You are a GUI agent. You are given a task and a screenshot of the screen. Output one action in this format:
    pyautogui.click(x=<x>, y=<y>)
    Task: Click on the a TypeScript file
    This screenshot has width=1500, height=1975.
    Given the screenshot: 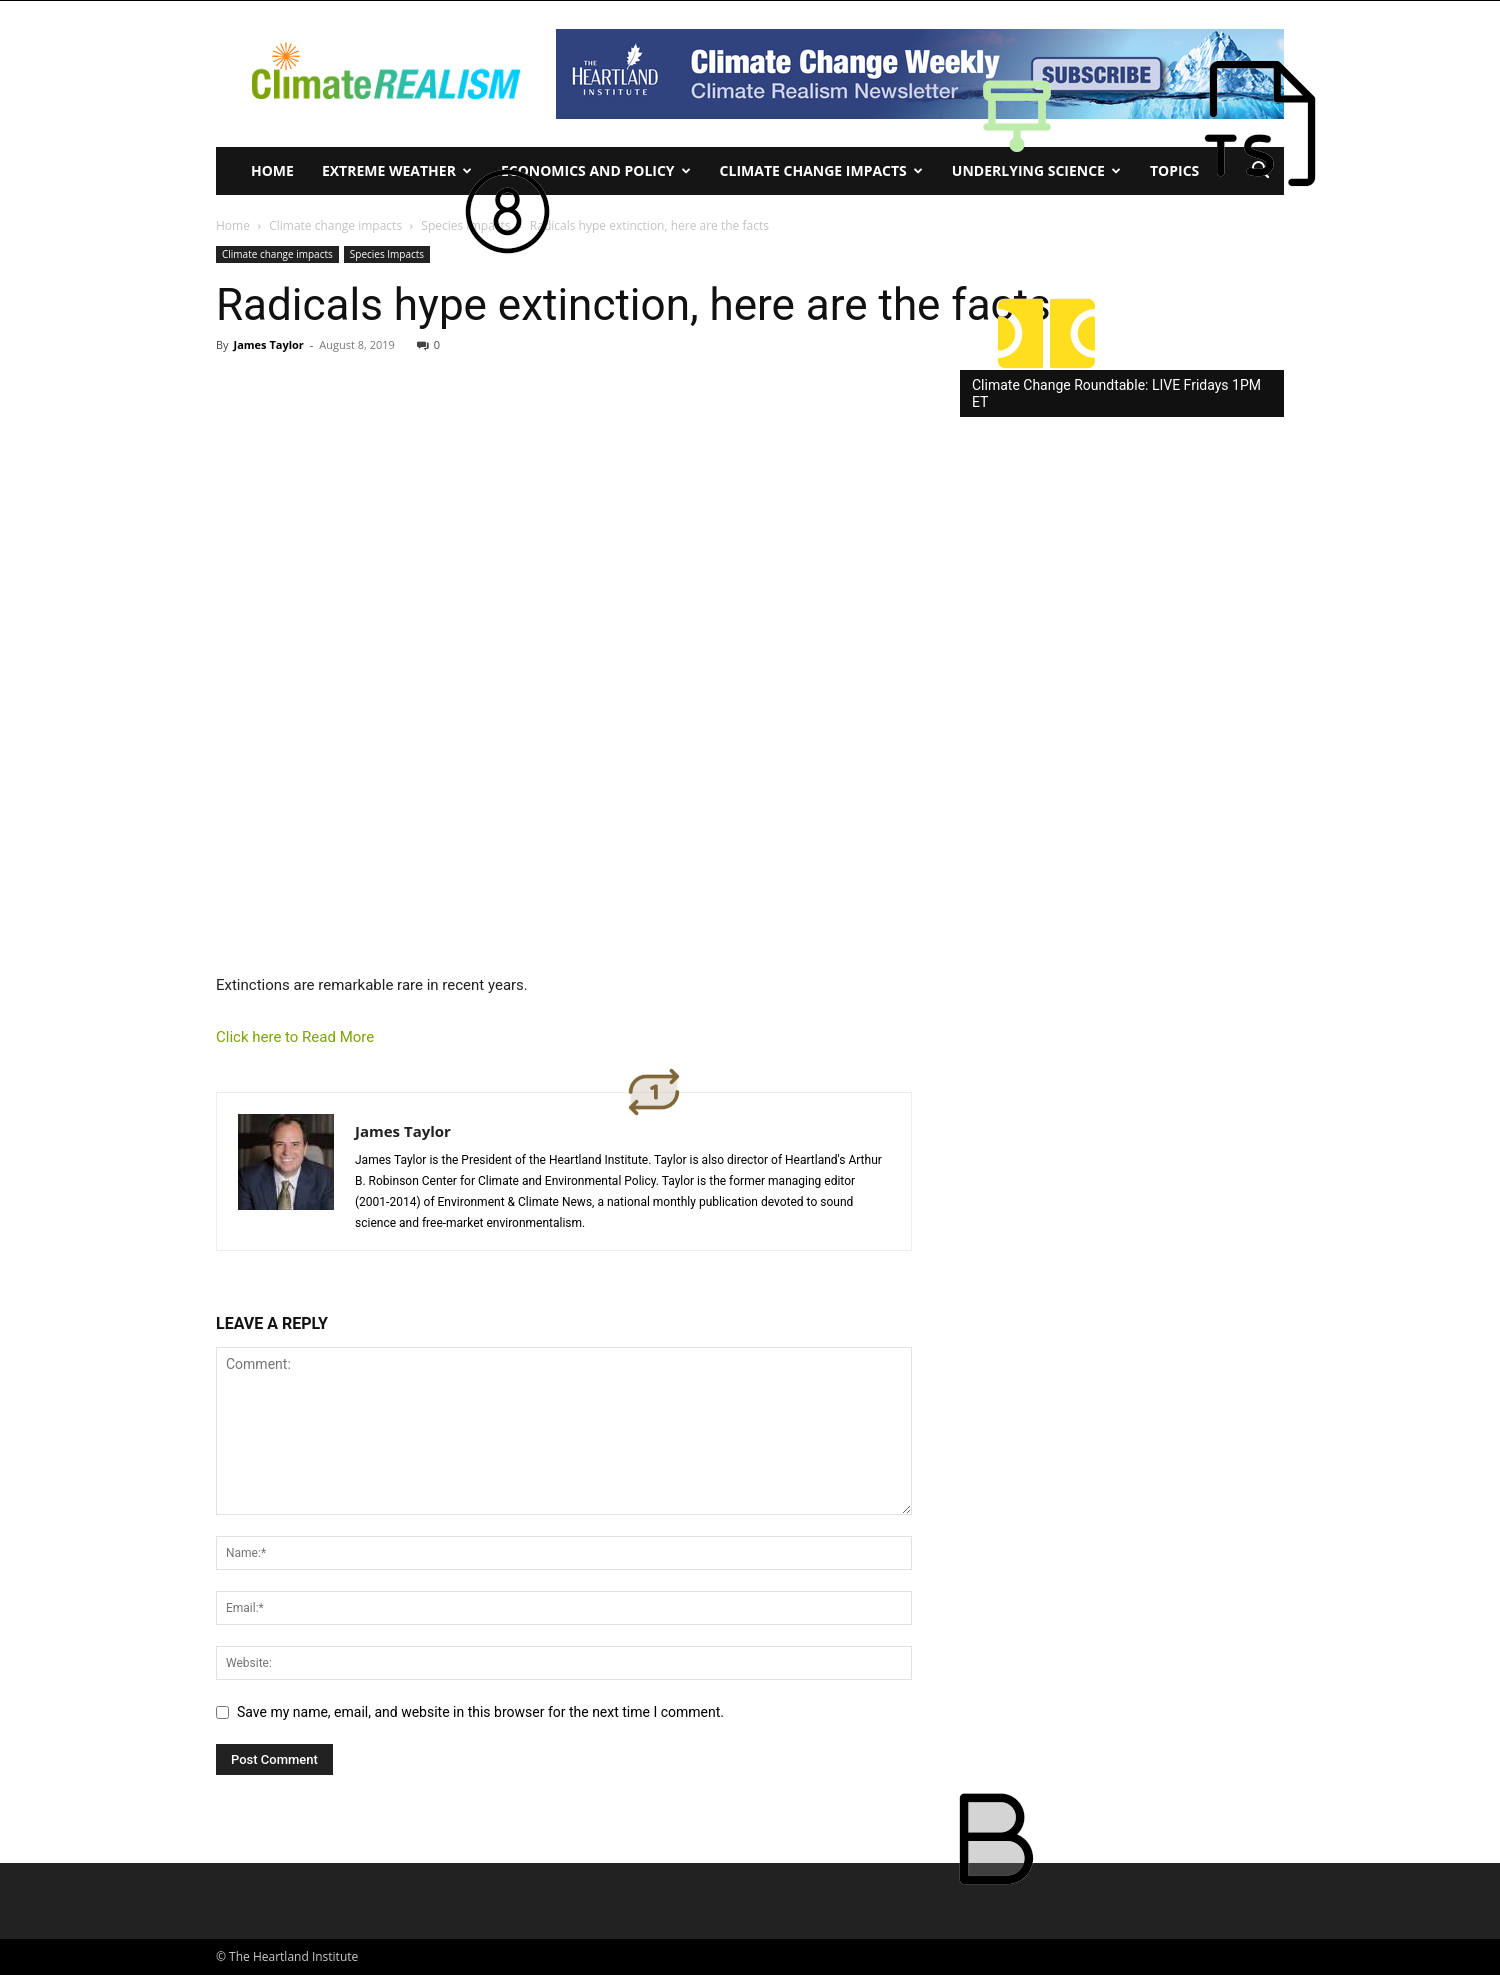 What is the action you would take?
    pyautogui.click(x=1262, y=123)
    